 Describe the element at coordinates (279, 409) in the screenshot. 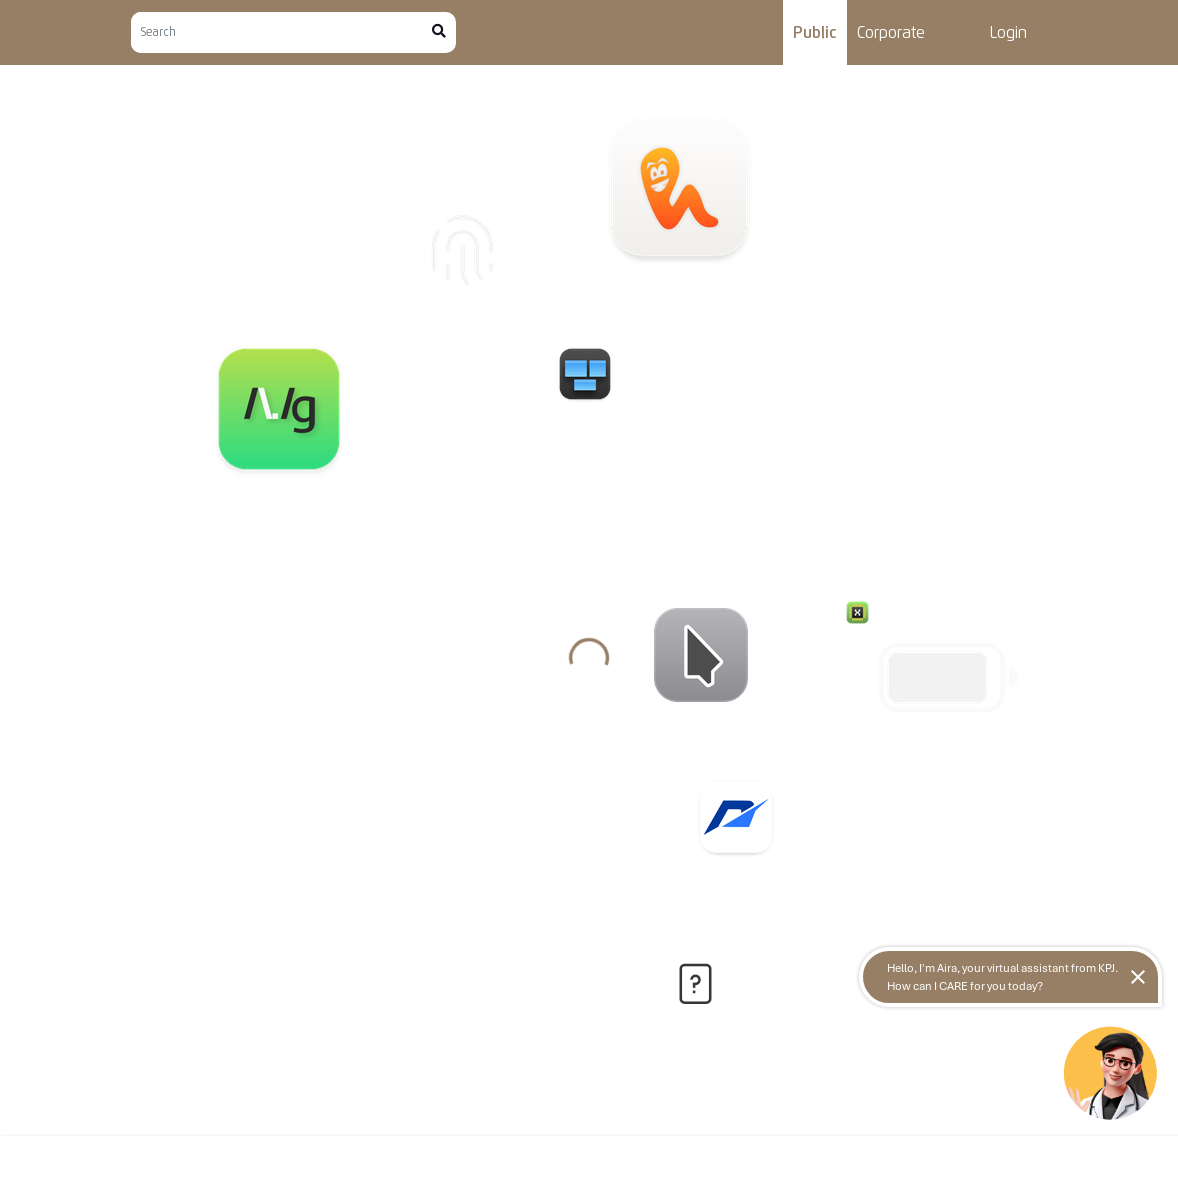

I see `open regex tester application` at that location.